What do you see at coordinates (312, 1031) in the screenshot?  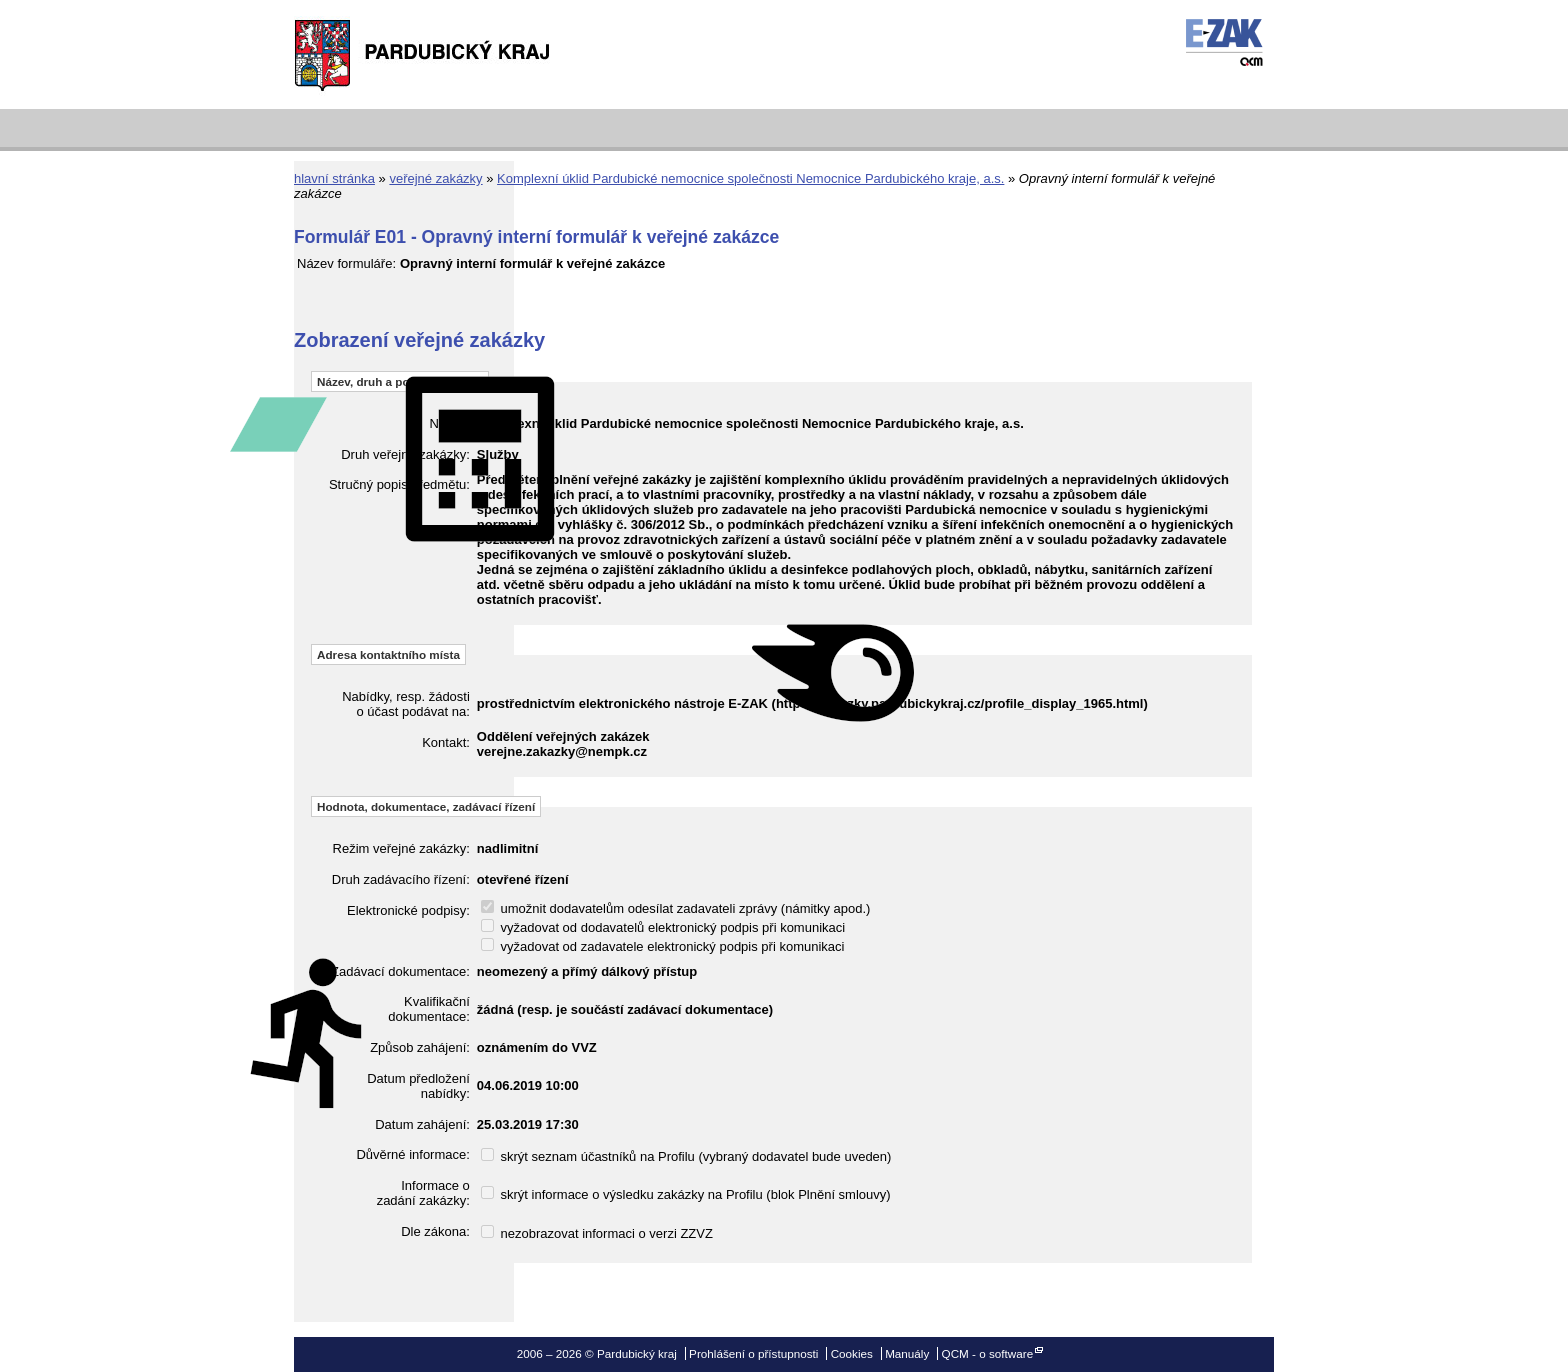 I see `access running or jogging activity tracking` at bounding box center [312, 1031].